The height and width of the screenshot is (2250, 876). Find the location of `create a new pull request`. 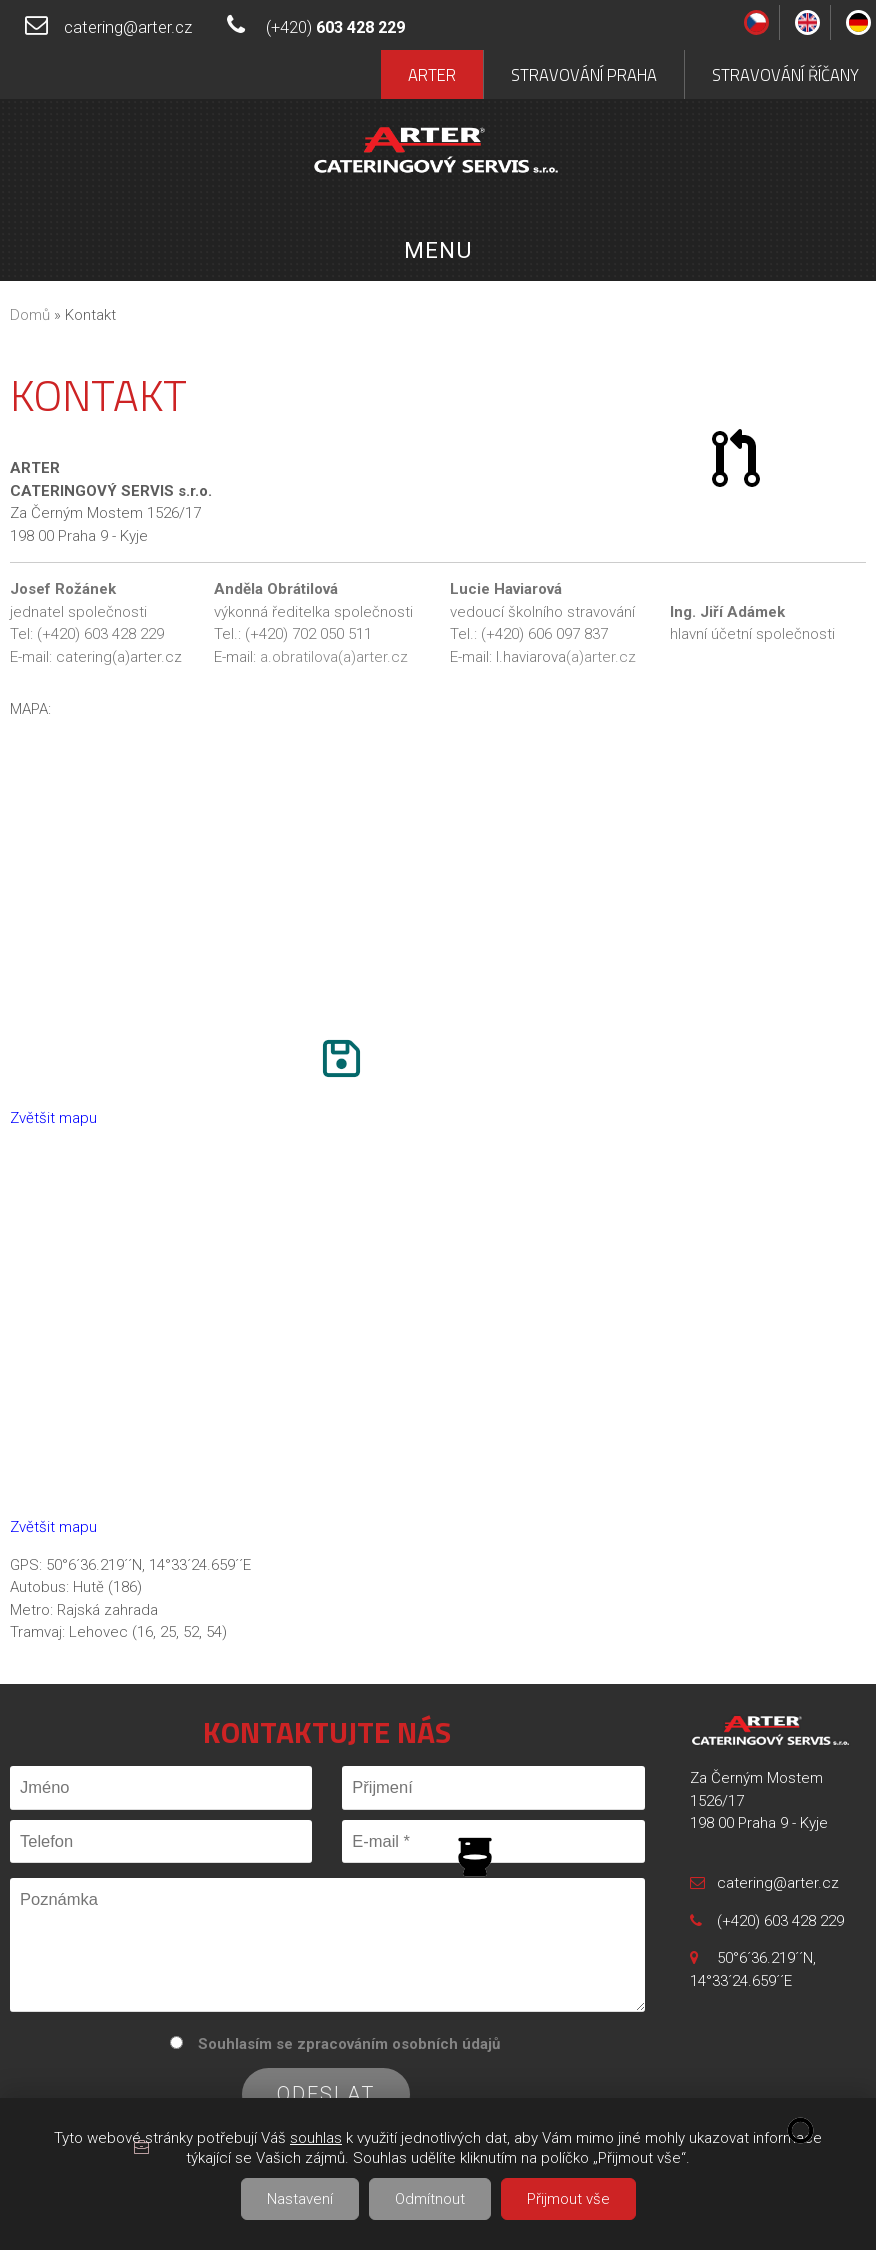

create a new pull request is located at coordinates (736, 459).